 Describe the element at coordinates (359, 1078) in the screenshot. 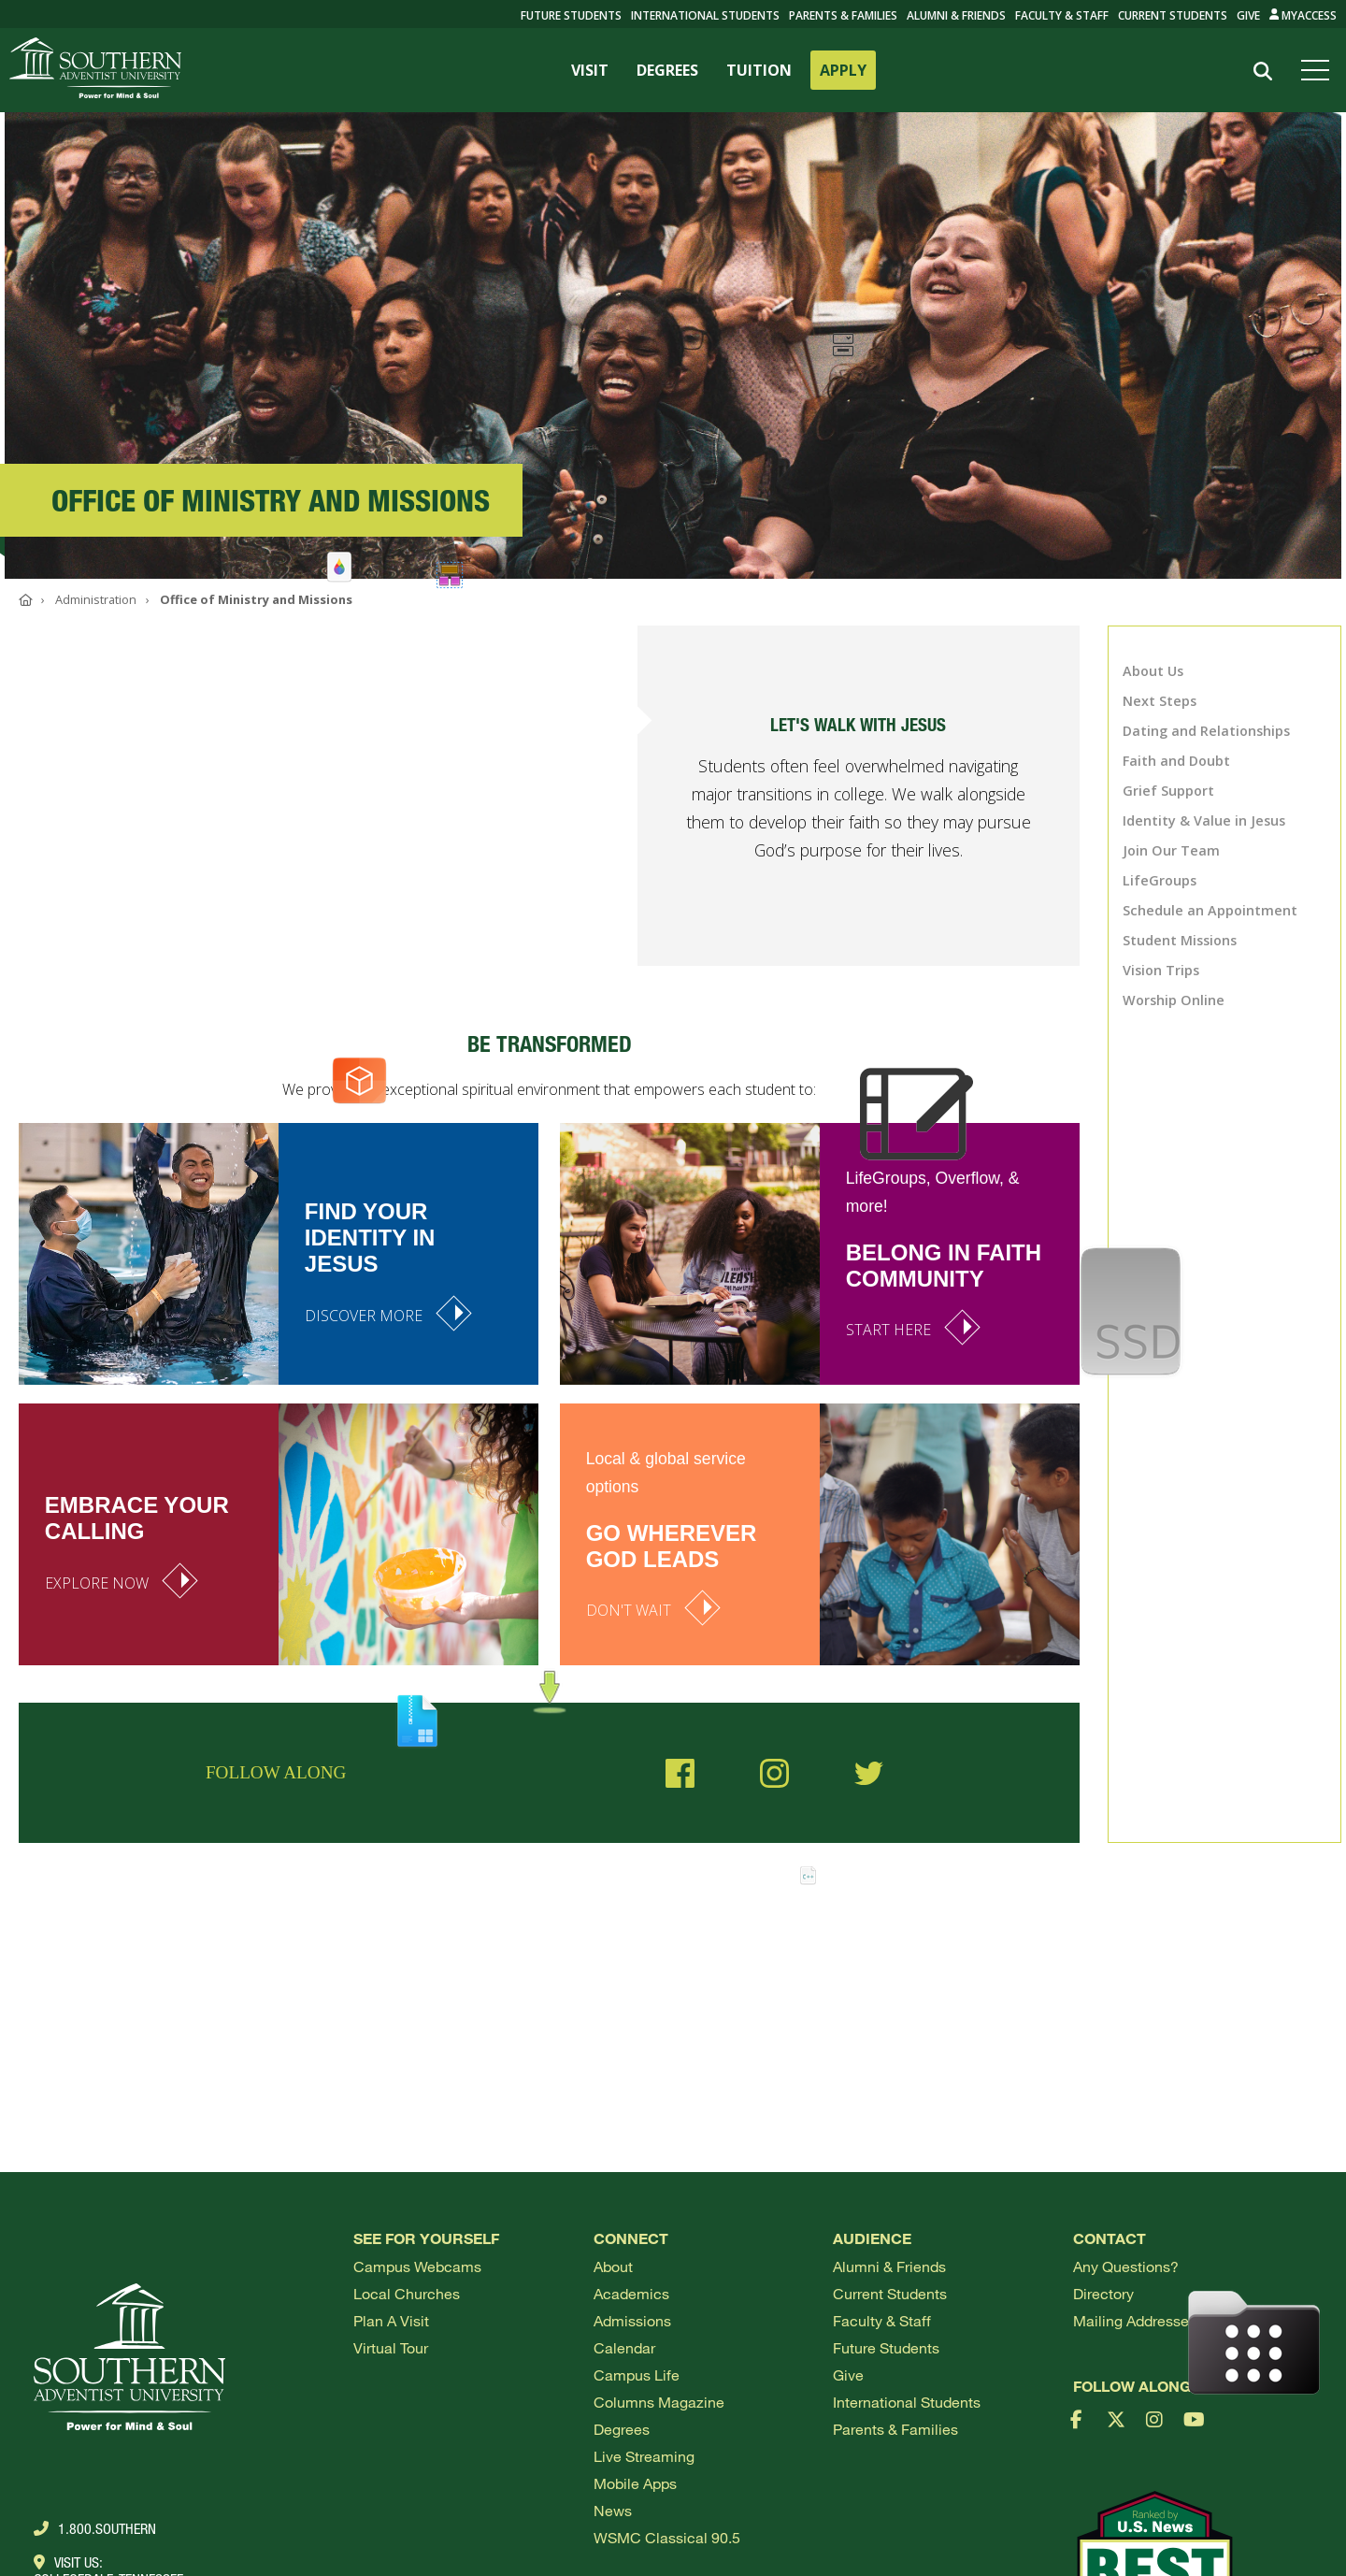

I see `open a Blender 3D project file` at that location.